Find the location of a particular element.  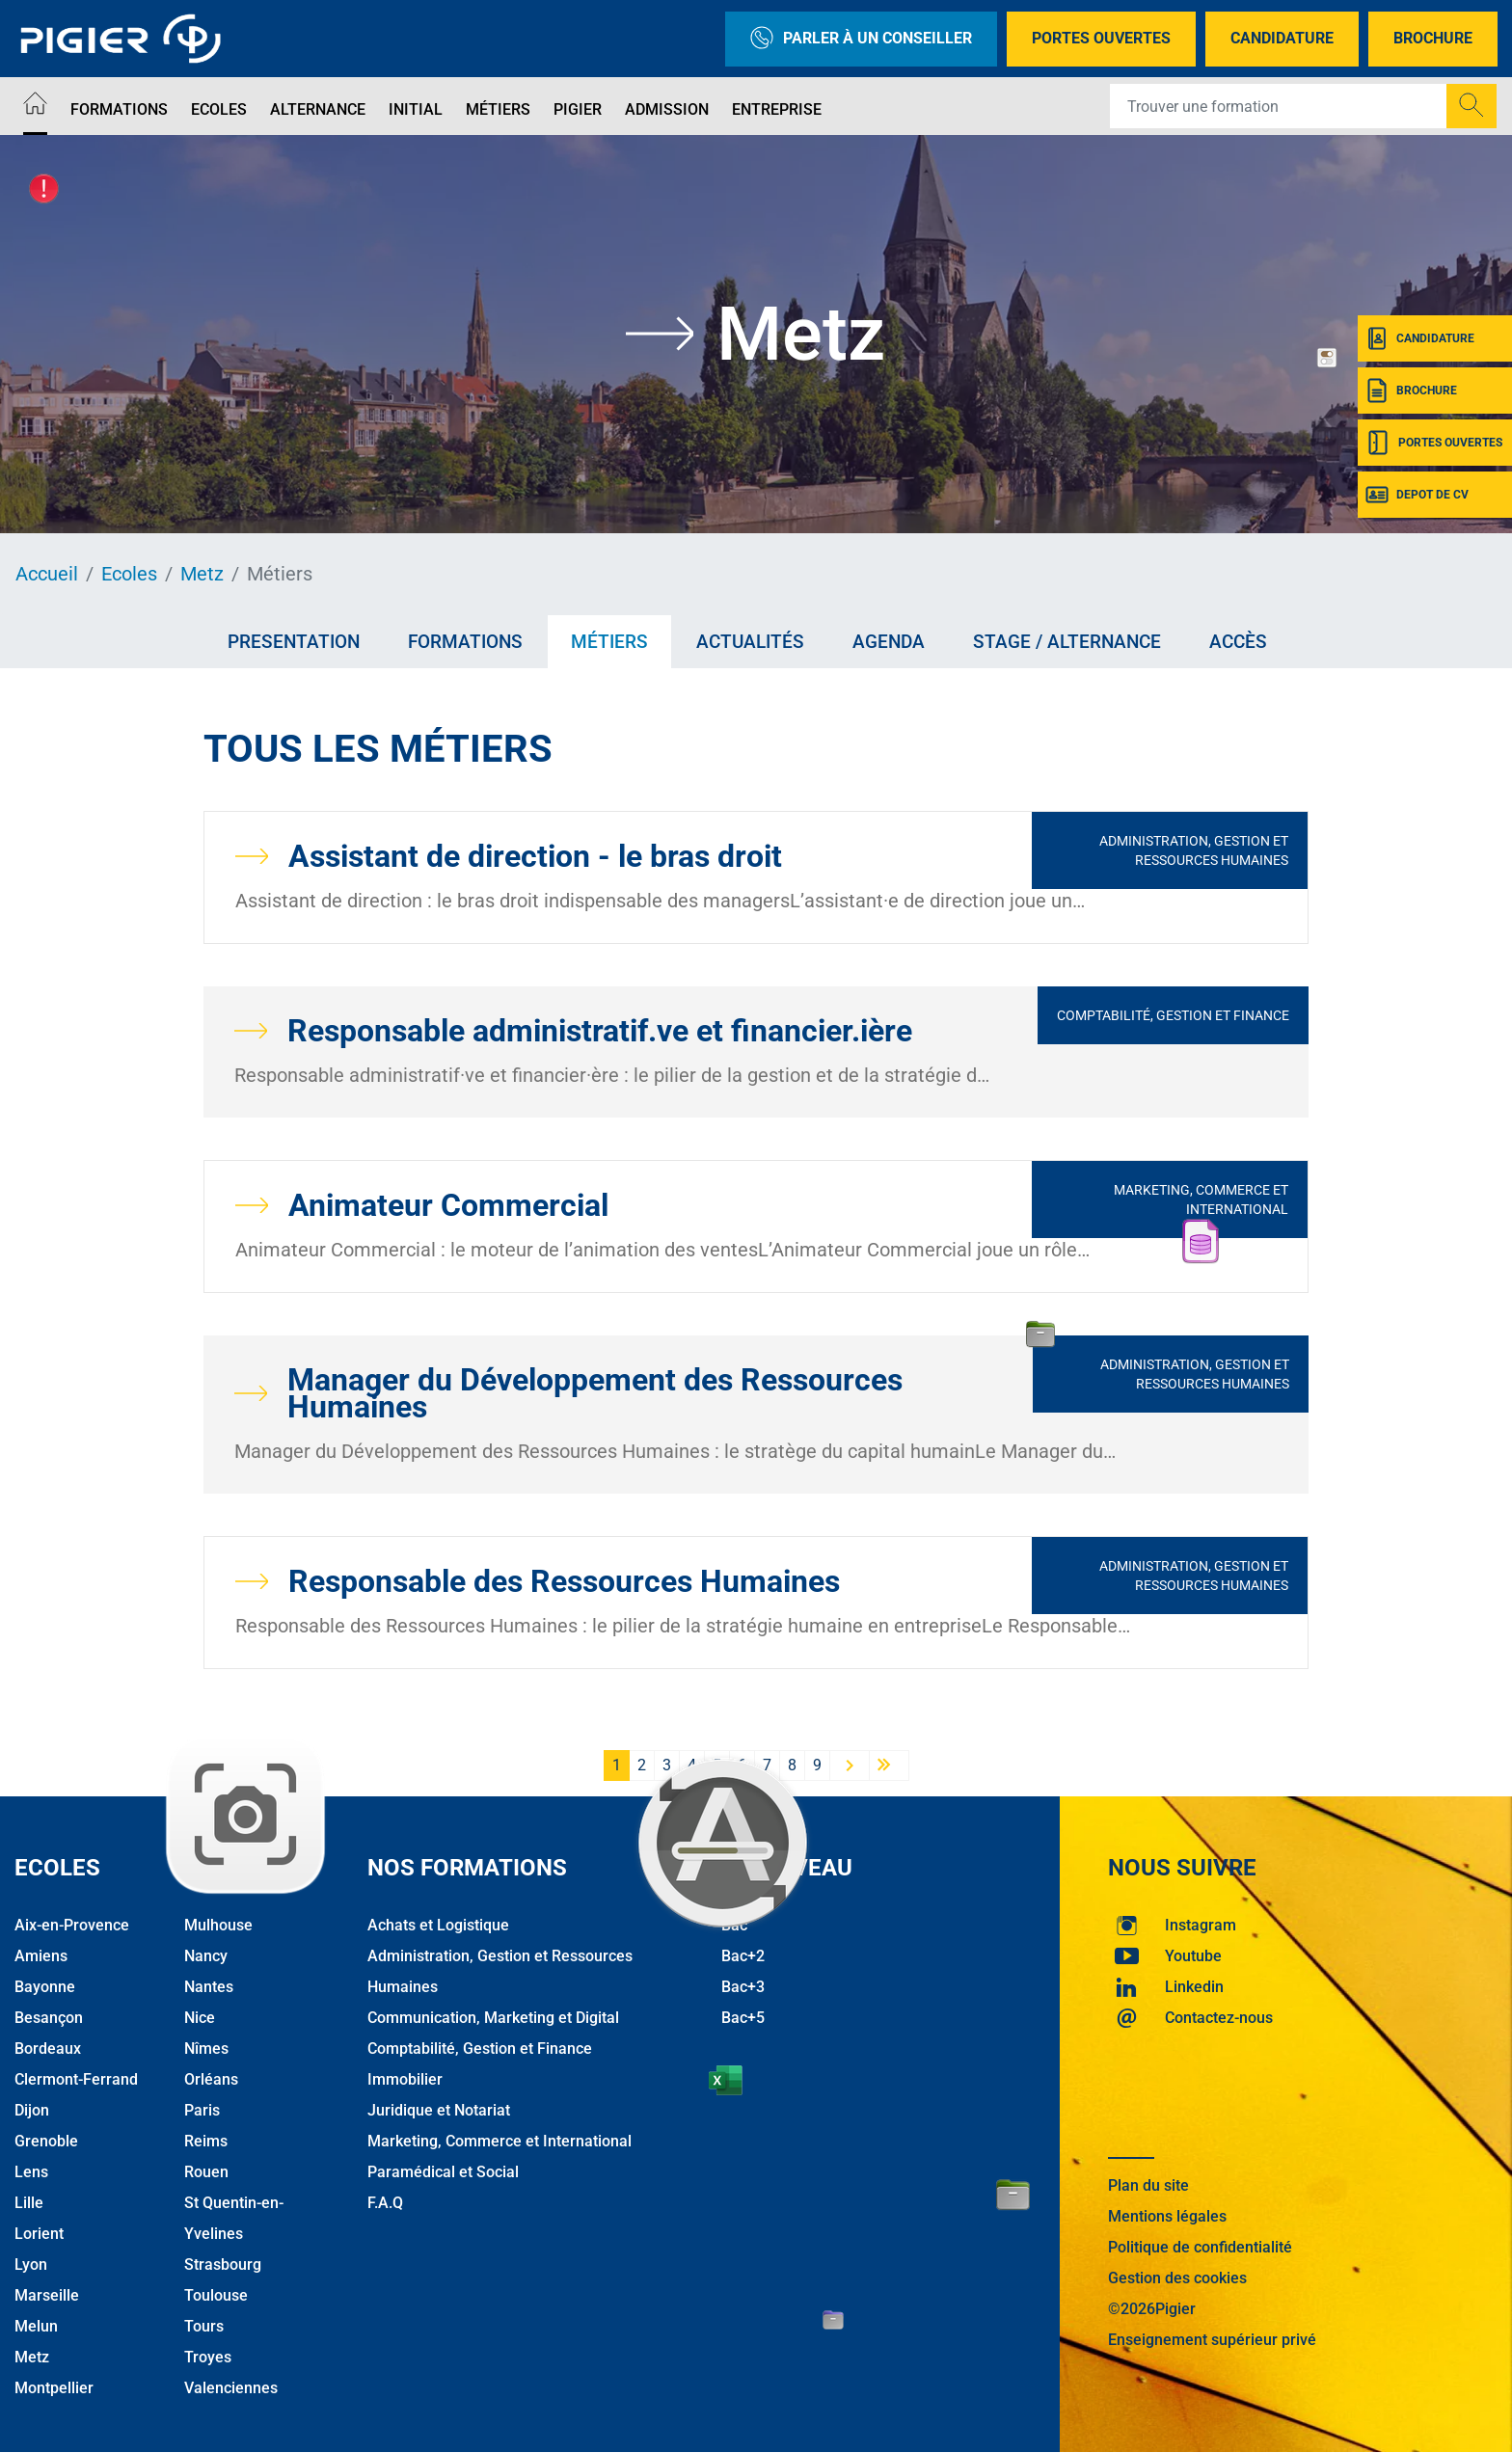

open Microsoft Excel is located at coordinates (725, 2080).